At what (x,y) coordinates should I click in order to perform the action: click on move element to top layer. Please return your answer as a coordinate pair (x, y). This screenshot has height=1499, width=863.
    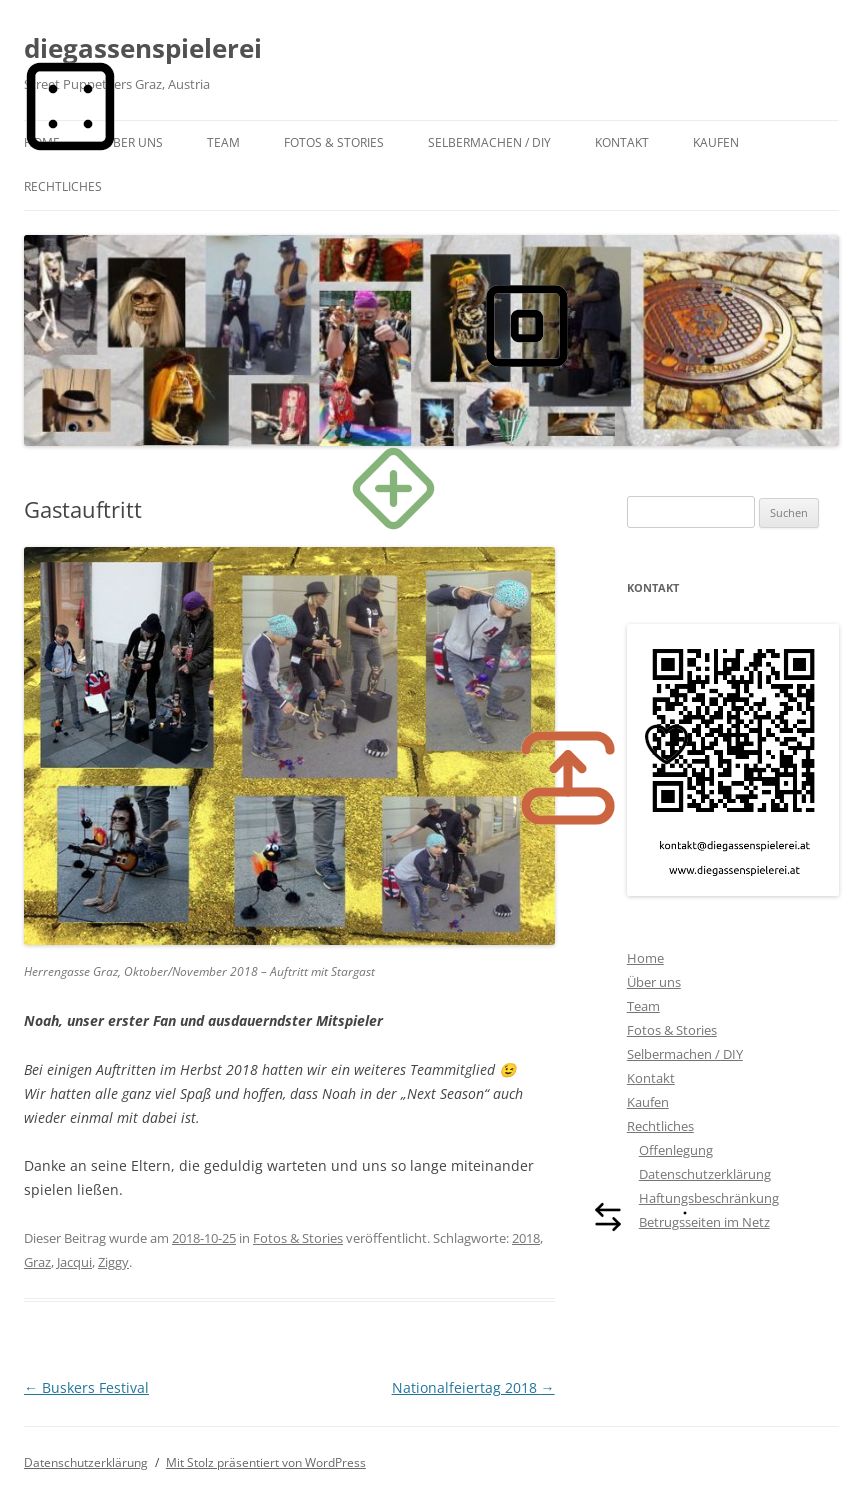
    Looking at the image, I should click on (568, 778).